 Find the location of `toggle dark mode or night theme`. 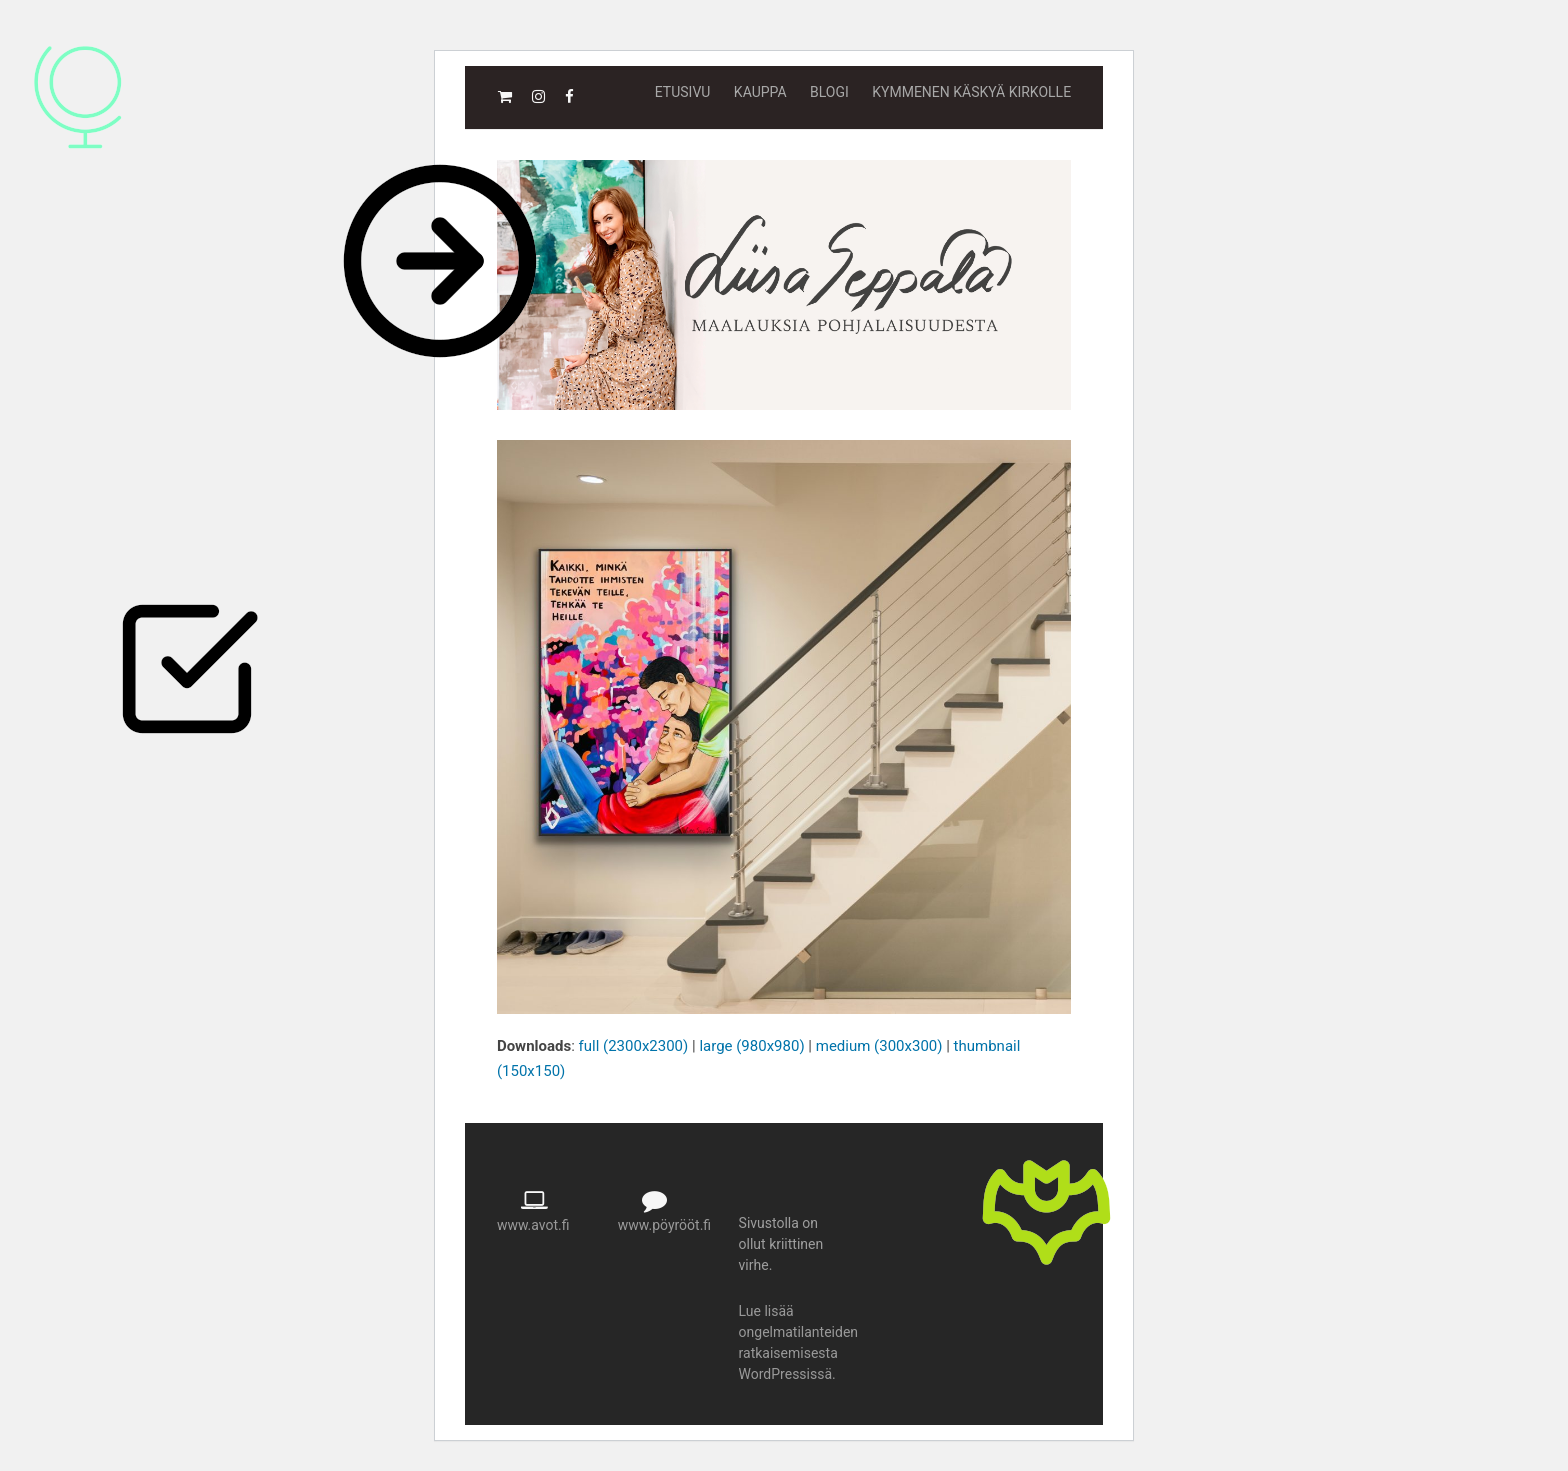

toggle dark mode or night theme is located at coordinates (1046, 1212).